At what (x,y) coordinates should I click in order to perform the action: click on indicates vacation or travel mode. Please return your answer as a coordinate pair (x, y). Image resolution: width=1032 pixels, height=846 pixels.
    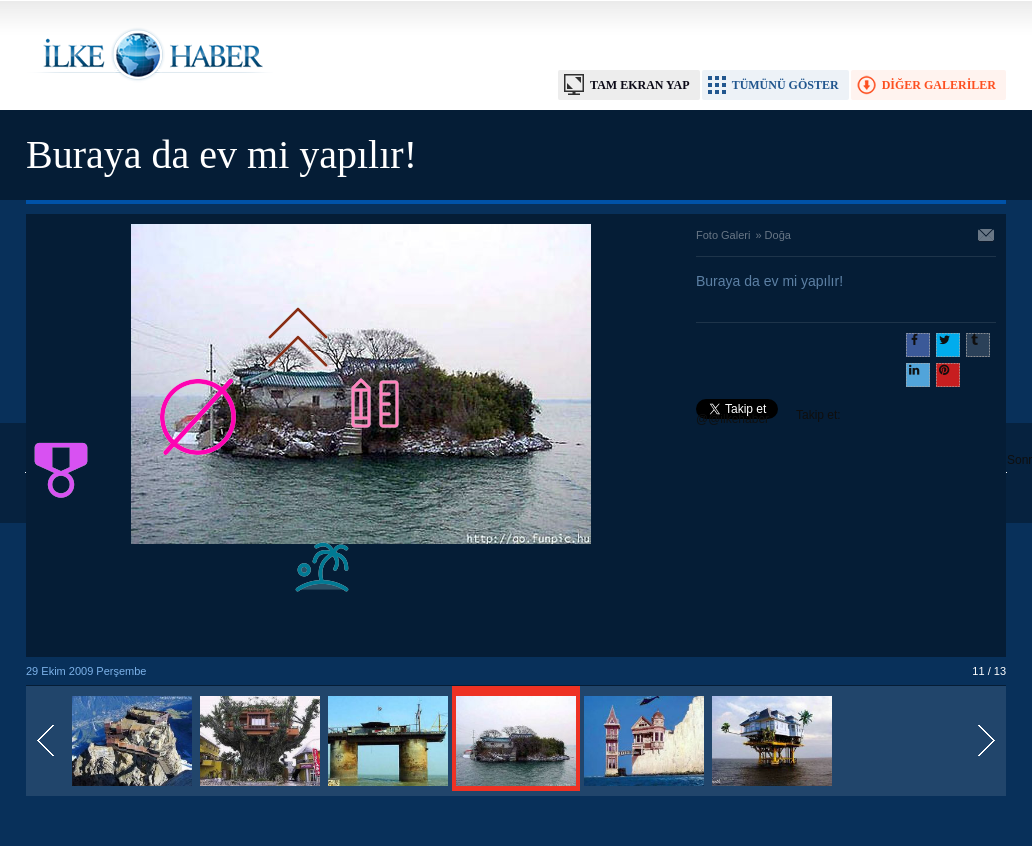
    Looking at the image, I should click on (322, 567).